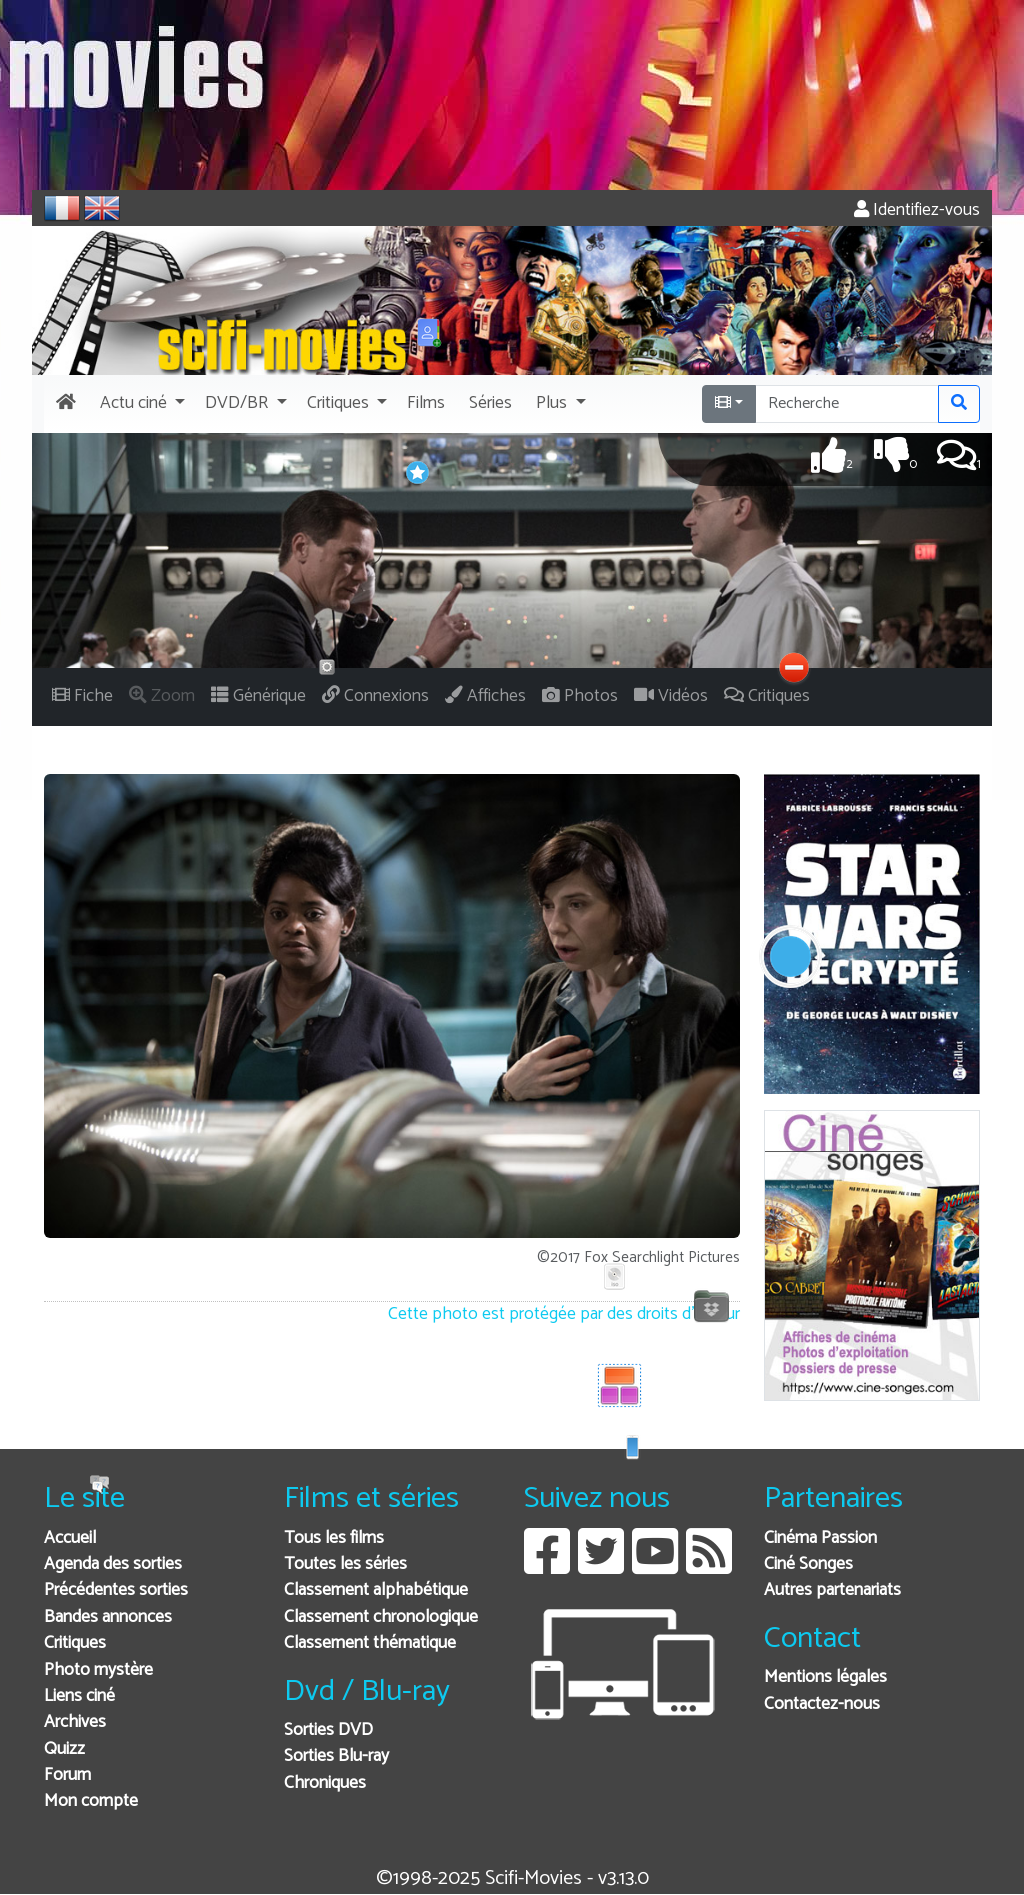 The height and width of the screenshot is (1895, 1024). What do you see at coordinates (632, 1447) in the screenshot?
I see `indicates a connected iPhone device` at bounding box center [632, 1447].